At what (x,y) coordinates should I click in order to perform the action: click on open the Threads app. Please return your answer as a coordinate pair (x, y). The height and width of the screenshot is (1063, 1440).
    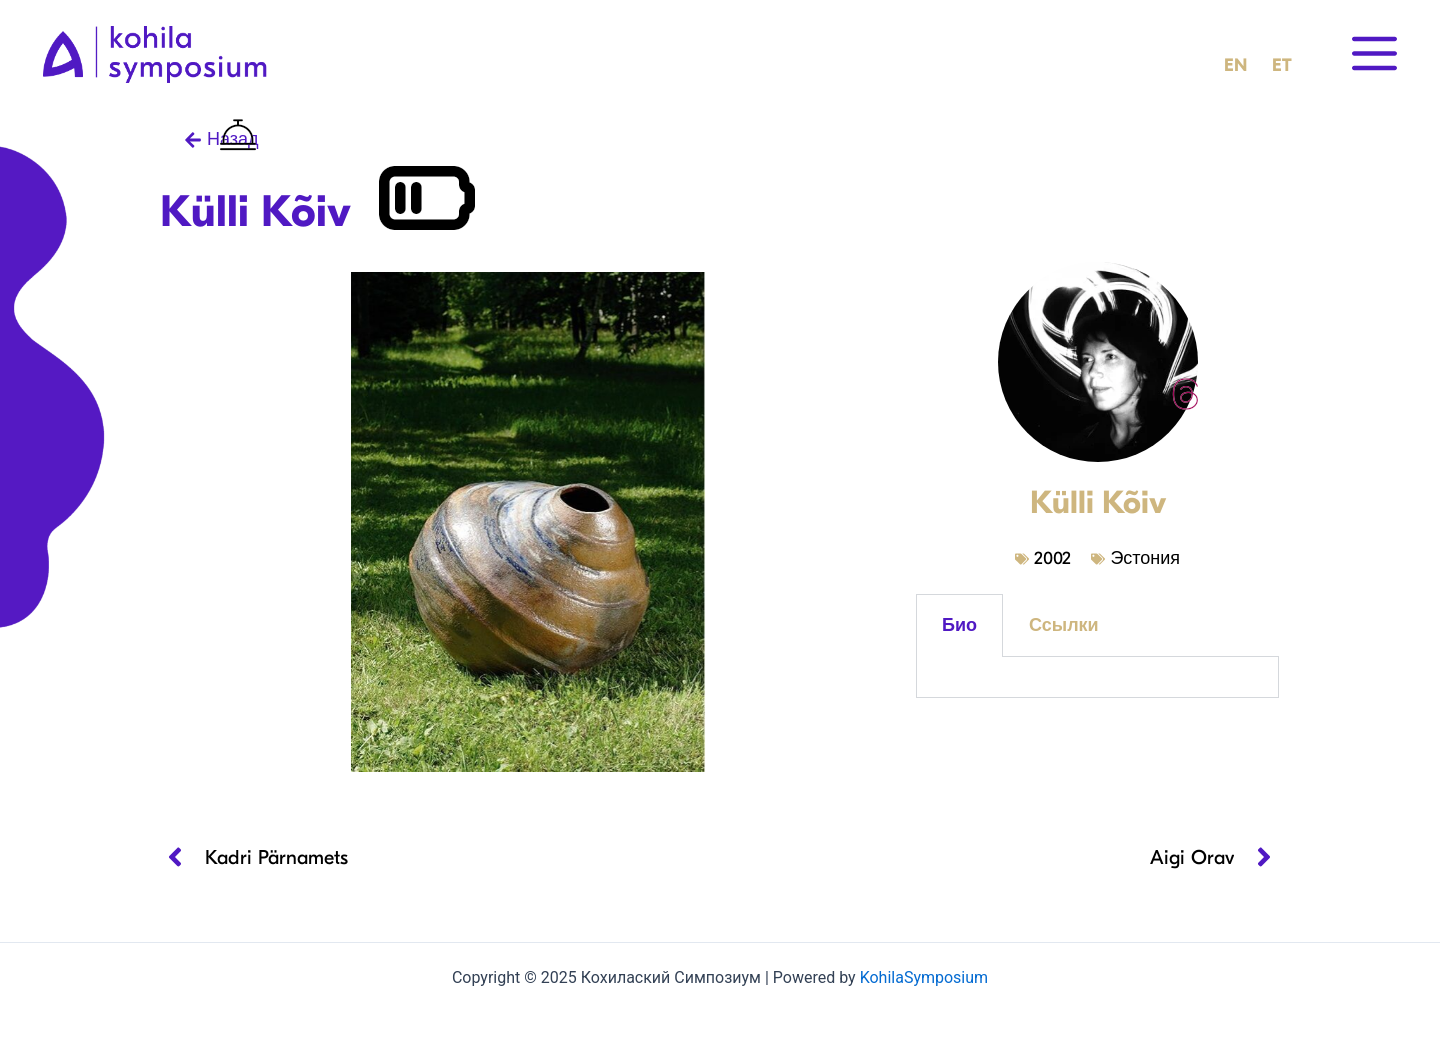
    Looking at the image, I should click on (1186, 394).